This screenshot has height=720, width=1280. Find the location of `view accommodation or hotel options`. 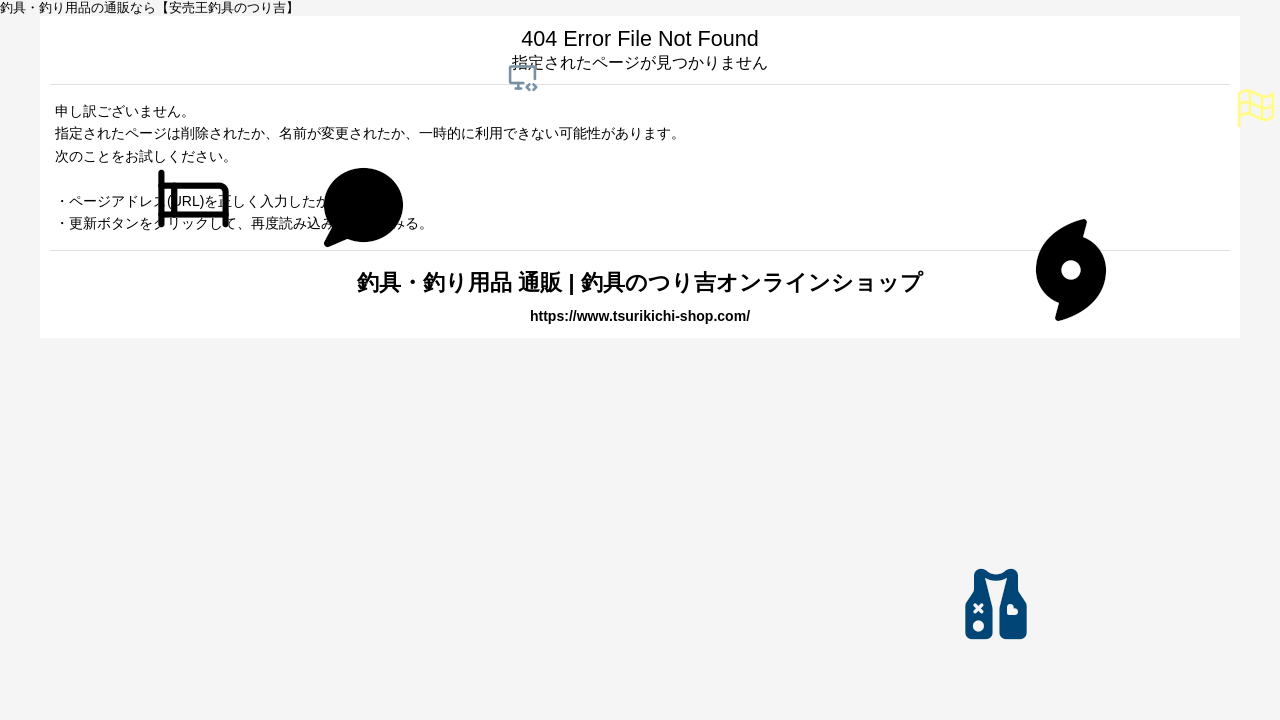

view accommodation or hotel options is located at coordinates (193, 198).